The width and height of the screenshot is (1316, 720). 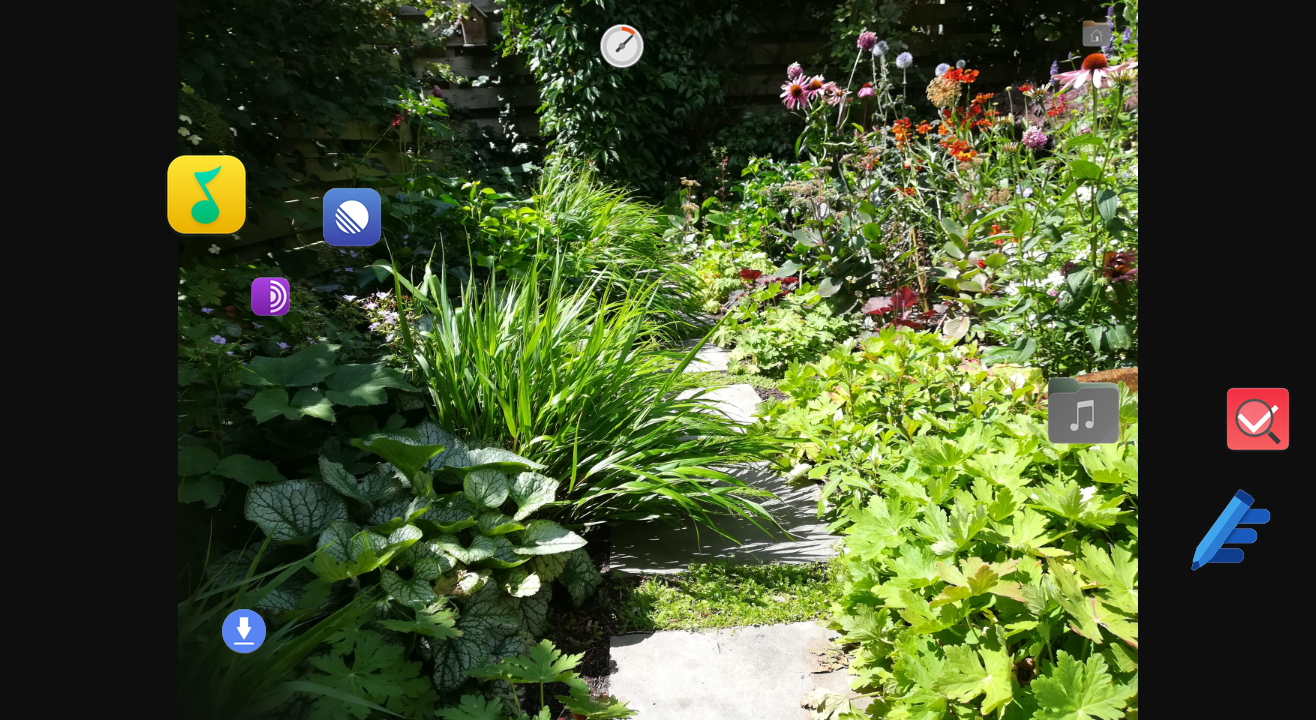 I want to click on open your music folder, so click(x=1083, y=410).